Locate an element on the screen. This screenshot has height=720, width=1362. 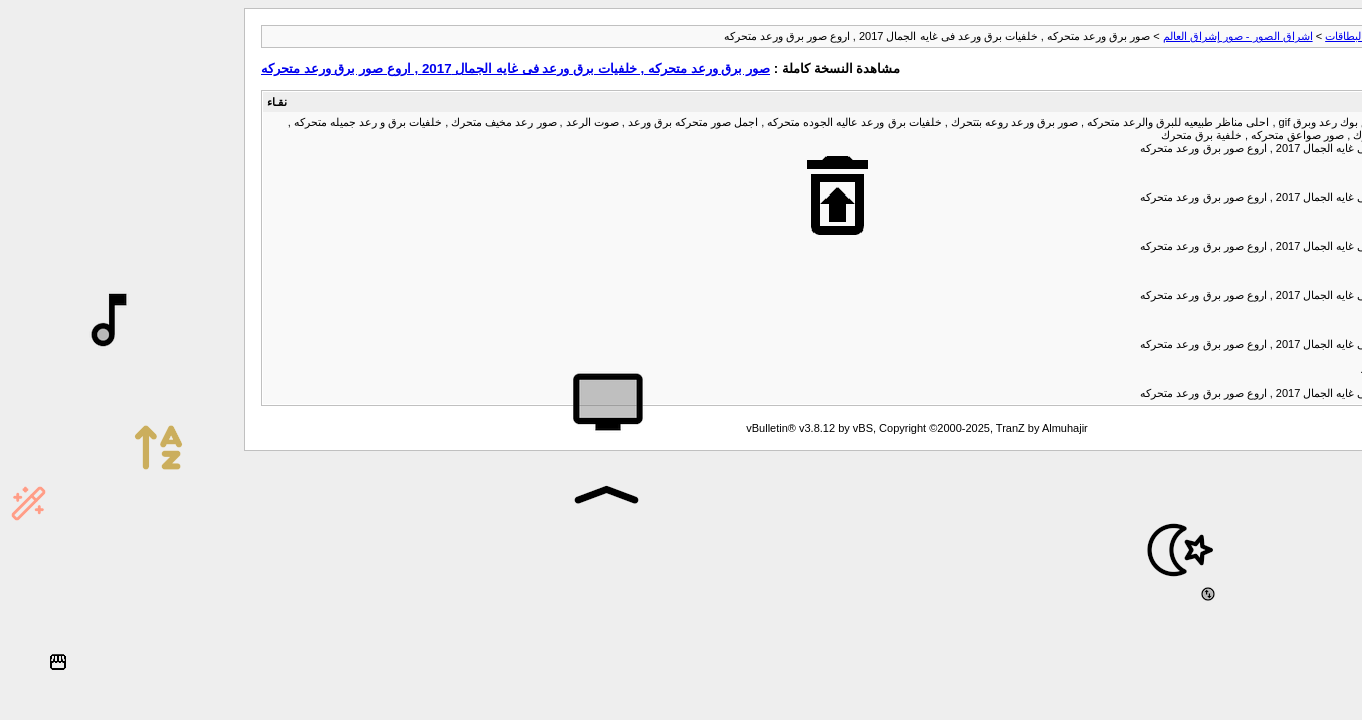
indicates Islamic religious content or features is located at coordinates (1178, 550).